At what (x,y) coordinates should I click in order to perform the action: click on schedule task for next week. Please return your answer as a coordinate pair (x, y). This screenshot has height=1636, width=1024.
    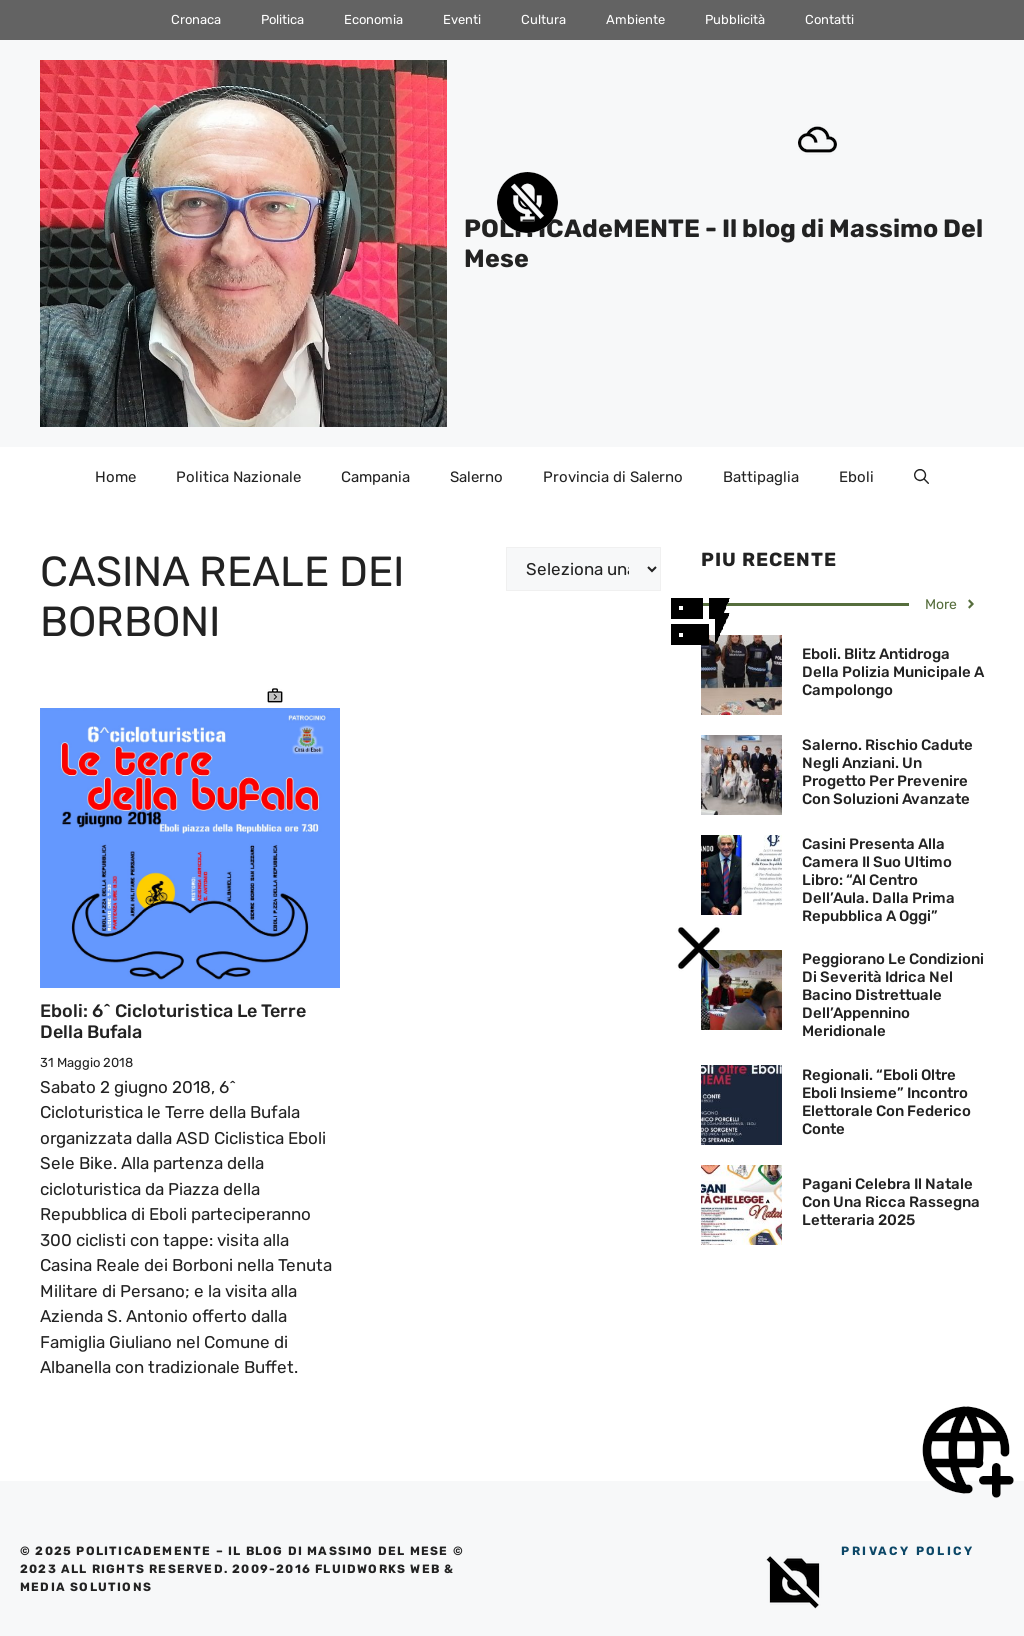
    Looking at the image, I should click on (275, 695).